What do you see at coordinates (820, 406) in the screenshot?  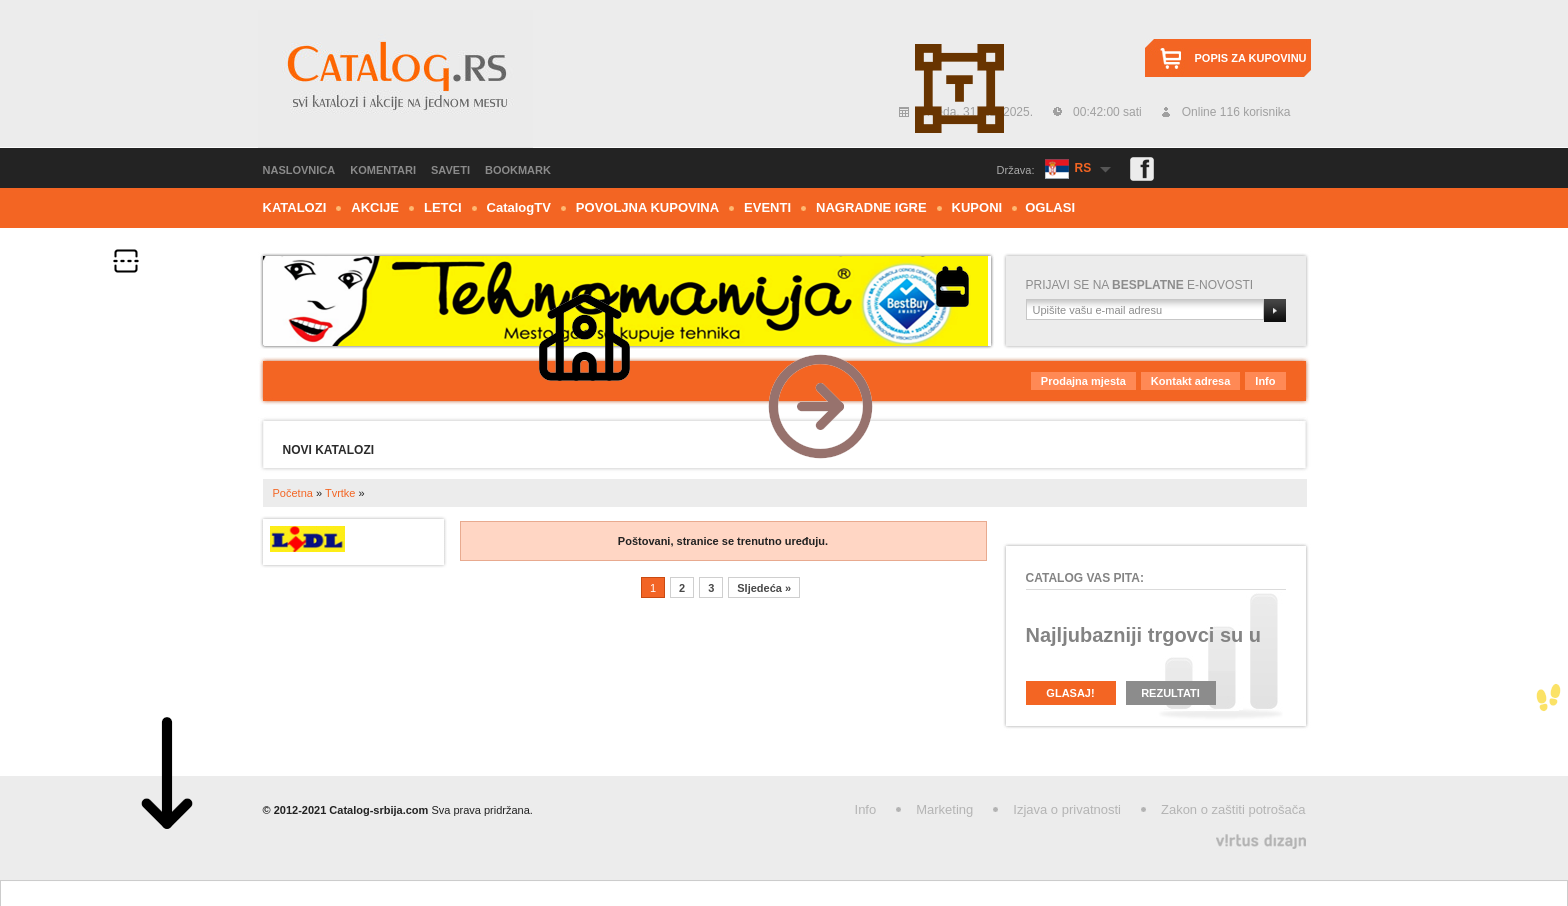 I see `proceed to the next step` at bounding box center [820, 406].